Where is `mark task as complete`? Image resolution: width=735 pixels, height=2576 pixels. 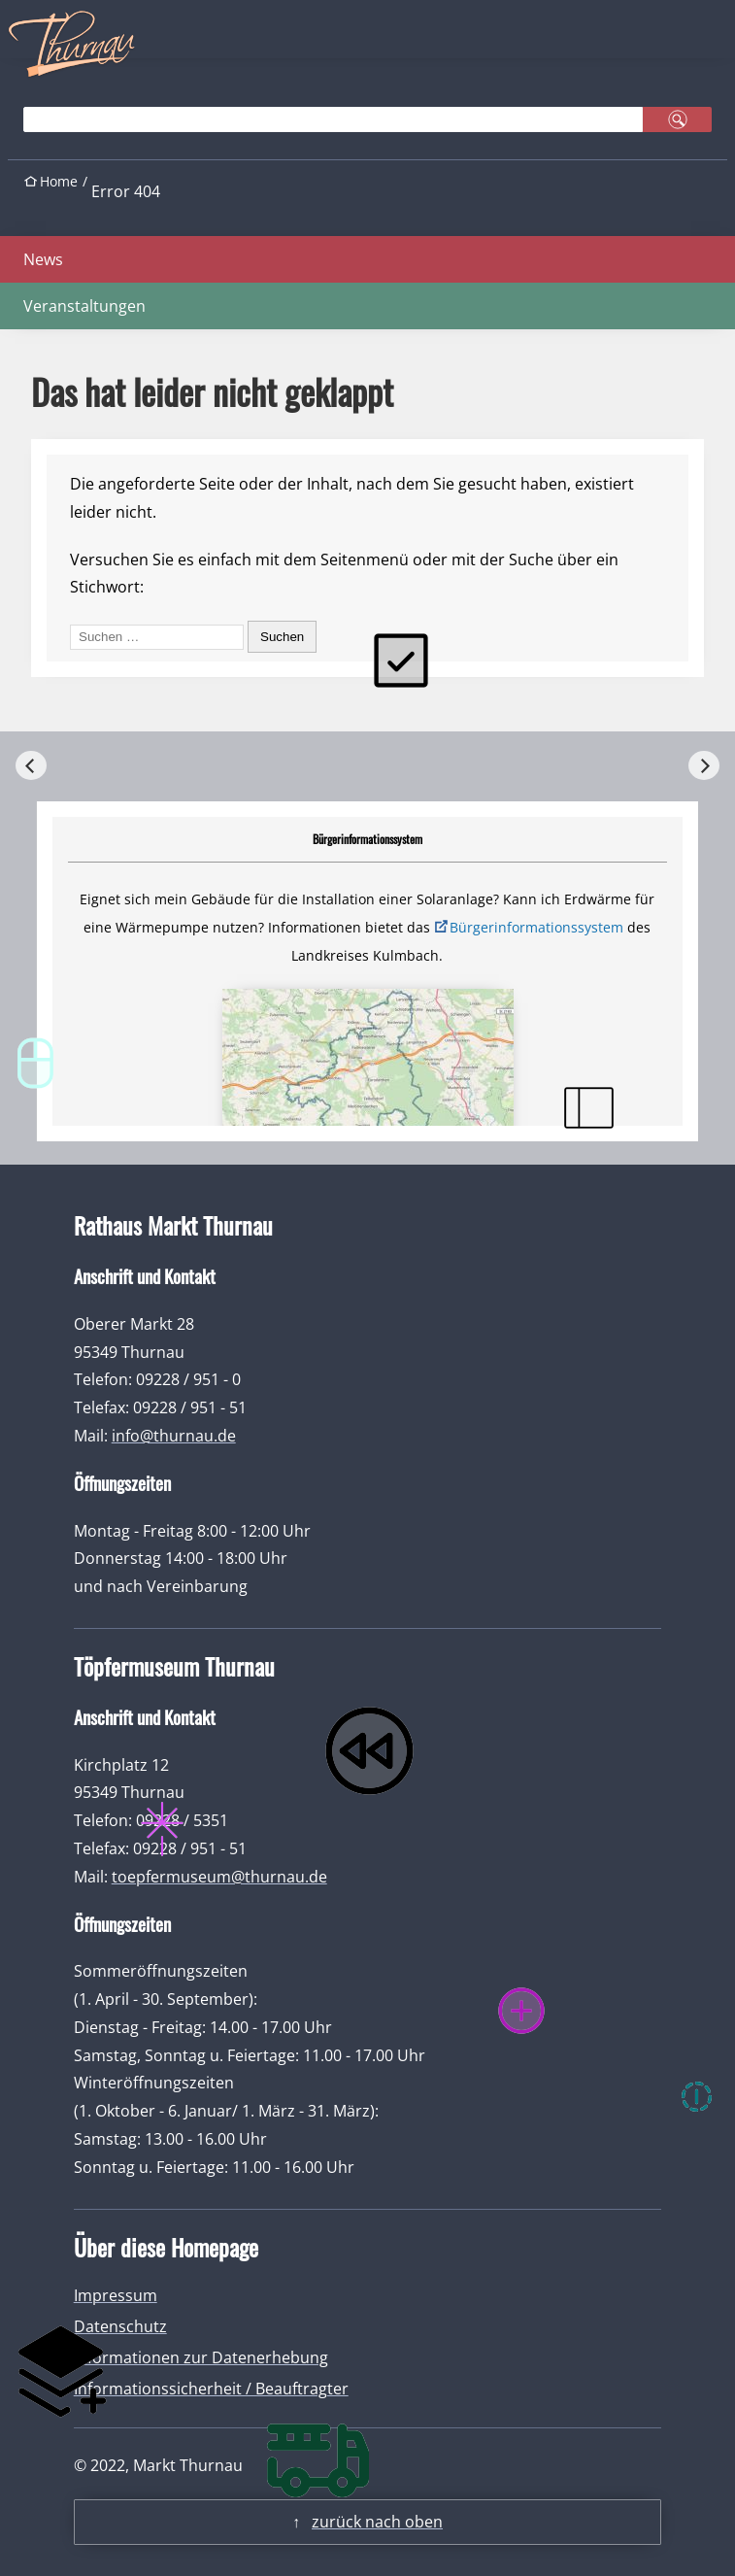
mark task as complete is located at coordinates (401, 661).